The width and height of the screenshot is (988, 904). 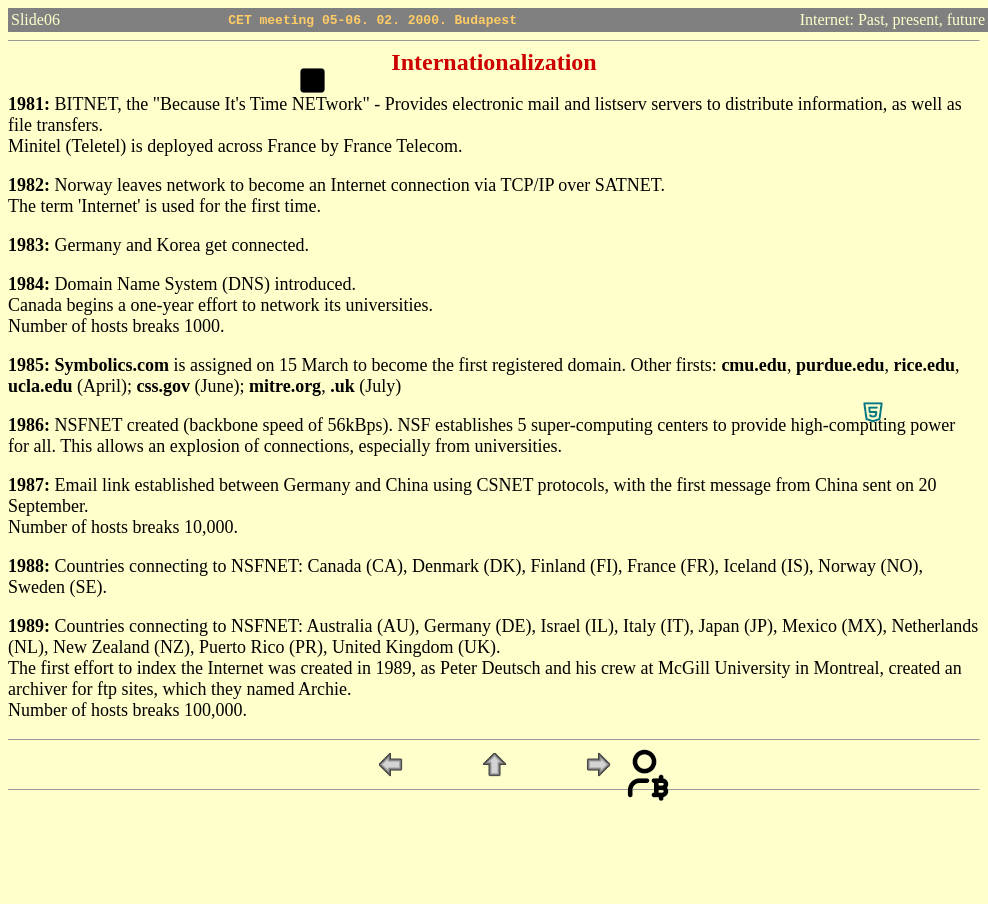 What do you see at coordinates (312, 80) in the screenshot?
I see `stop or halt media playback` at bounding box center [312, 80].